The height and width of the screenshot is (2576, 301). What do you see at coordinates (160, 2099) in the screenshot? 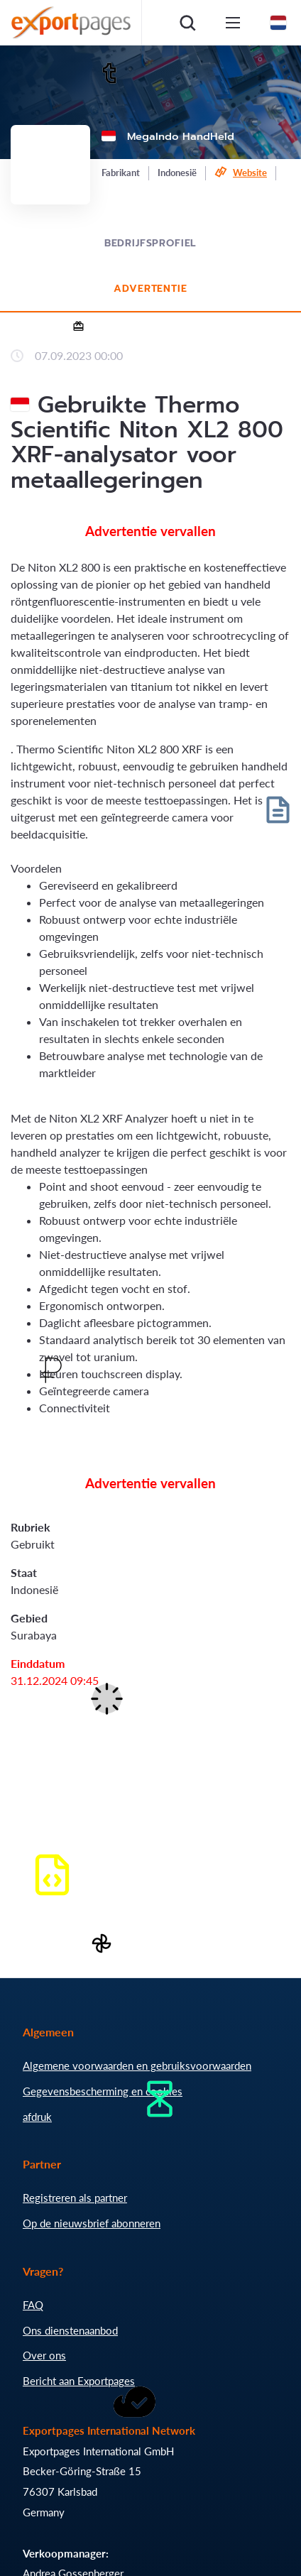
I see `indicates a task or process in progress` at bounding box center [160, 2099].